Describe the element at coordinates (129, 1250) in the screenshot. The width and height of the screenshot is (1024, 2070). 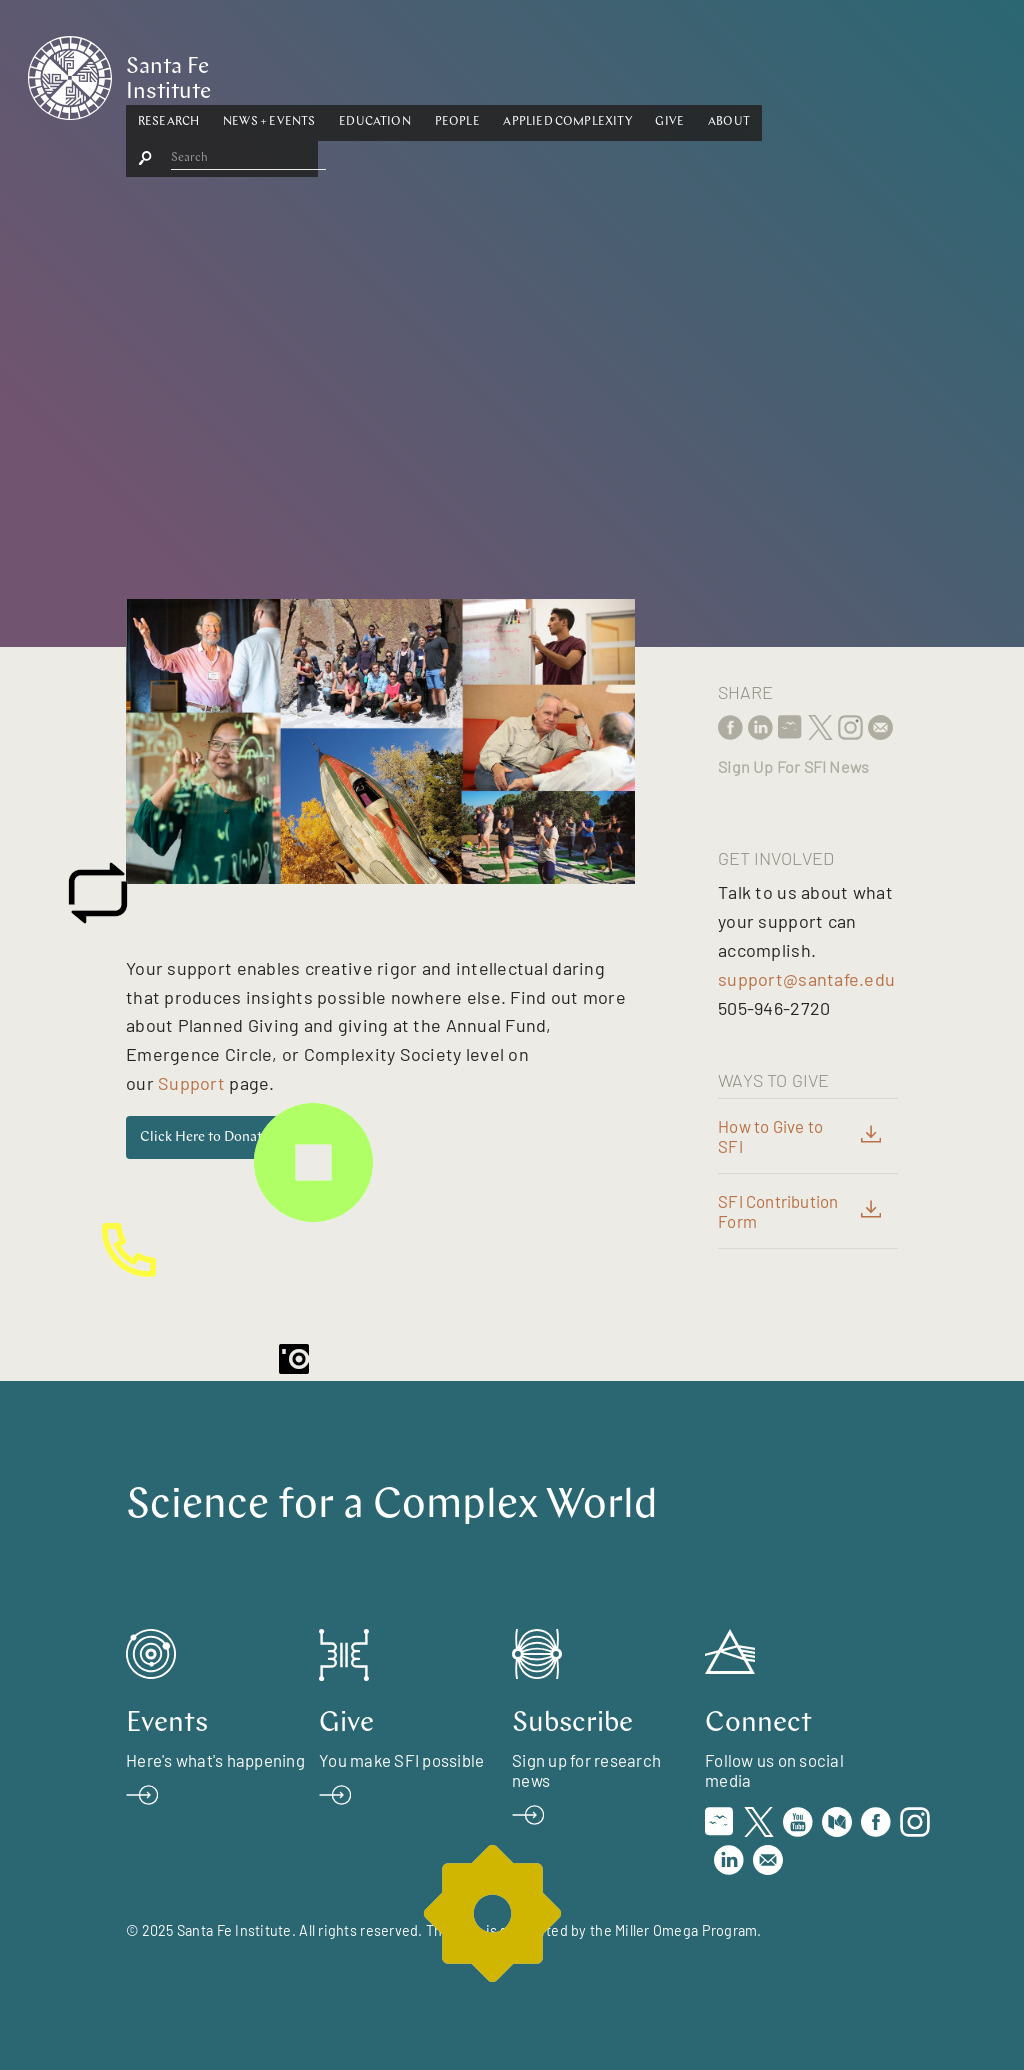
I see `make a phone call` at that location.